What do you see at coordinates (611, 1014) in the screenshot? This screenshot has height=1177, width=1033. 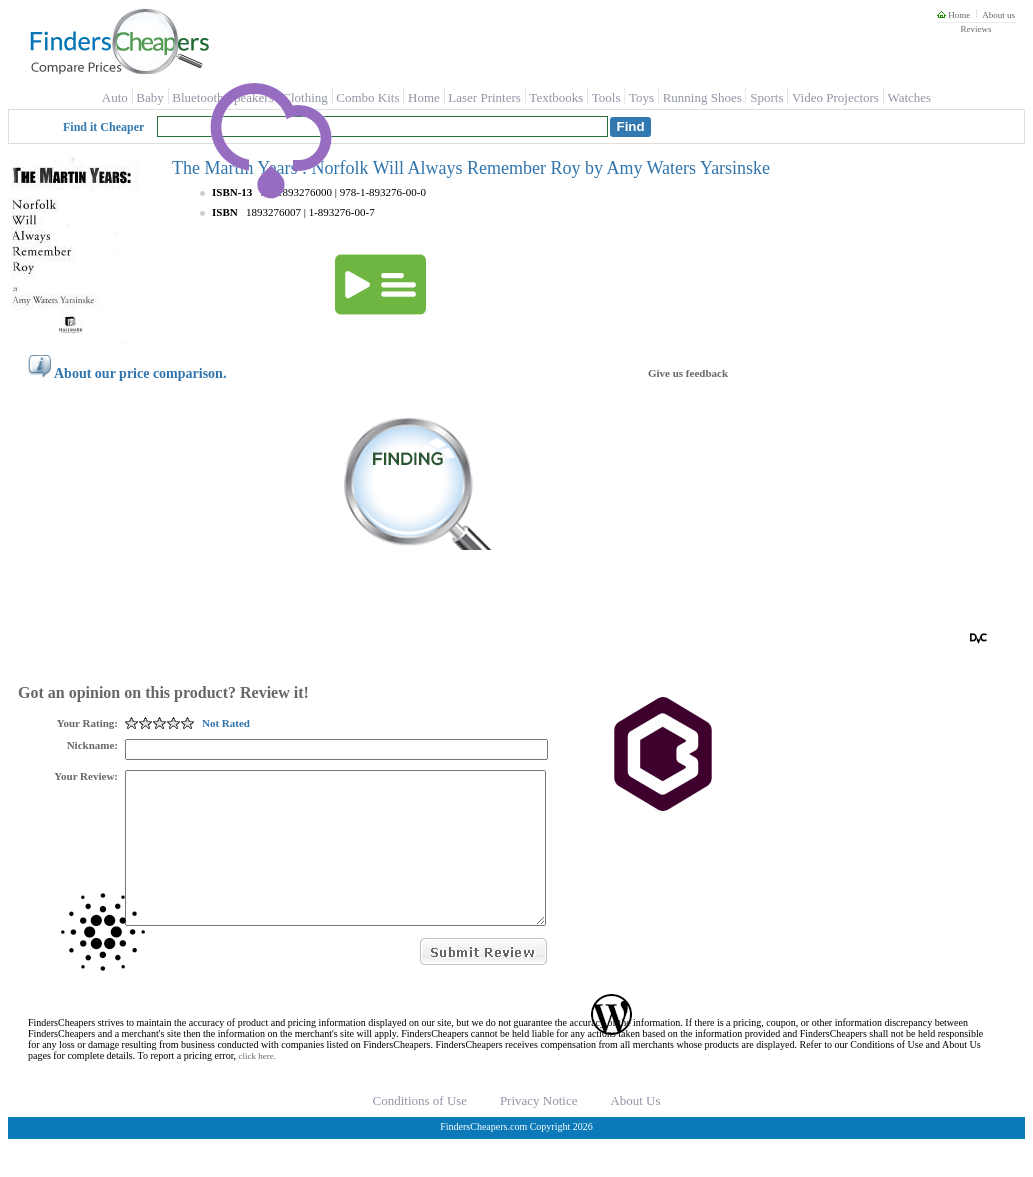 I see `wordpress logo` at bounding box center [611, 1014].